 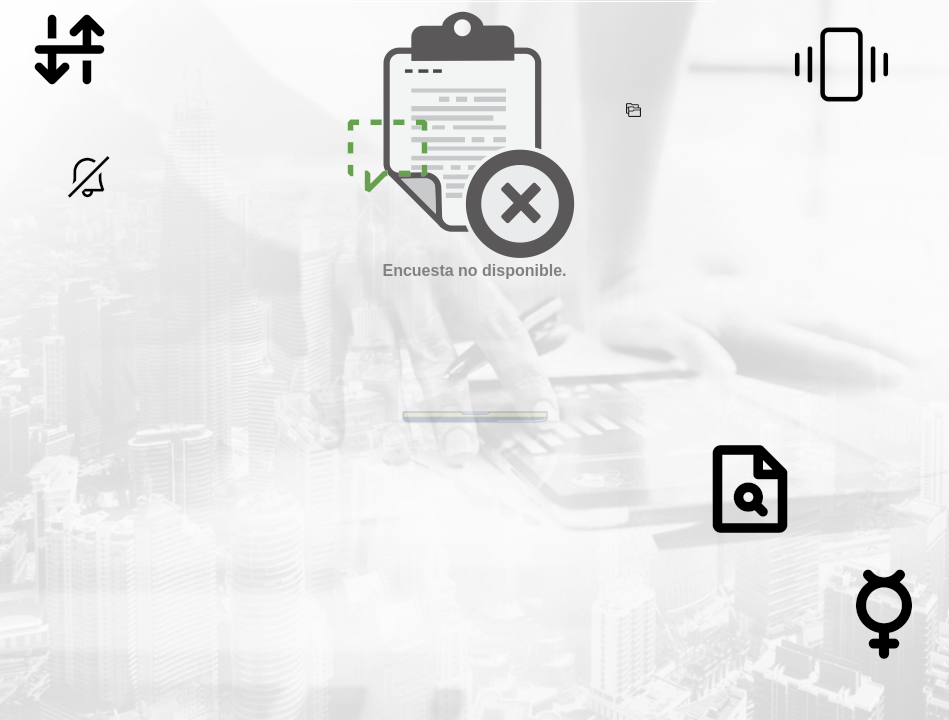 I want to click on a draft comment or unsaved message, so click(x=387, y=153).